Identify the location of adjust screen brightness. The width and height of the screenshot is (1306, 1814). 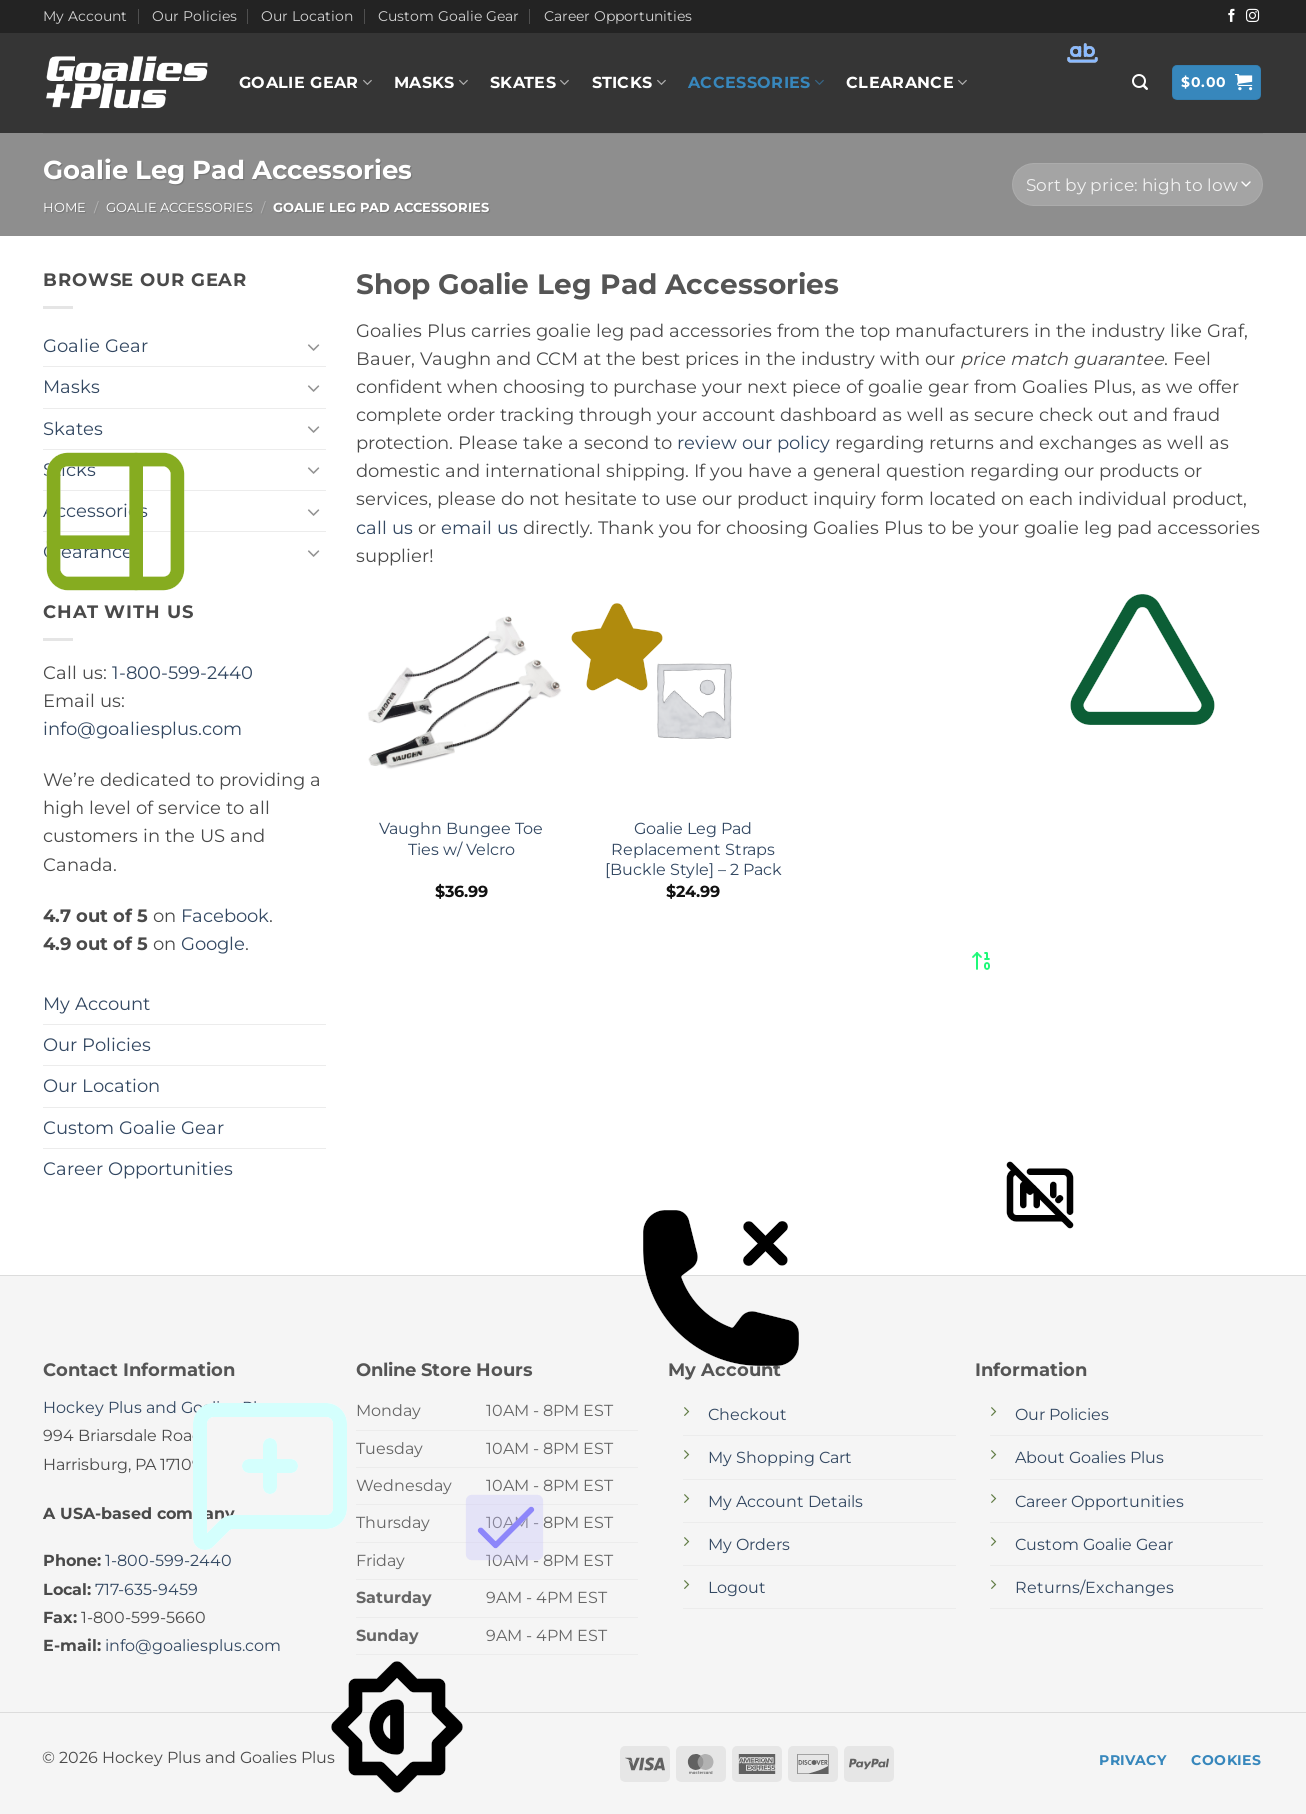
(397, 1727).